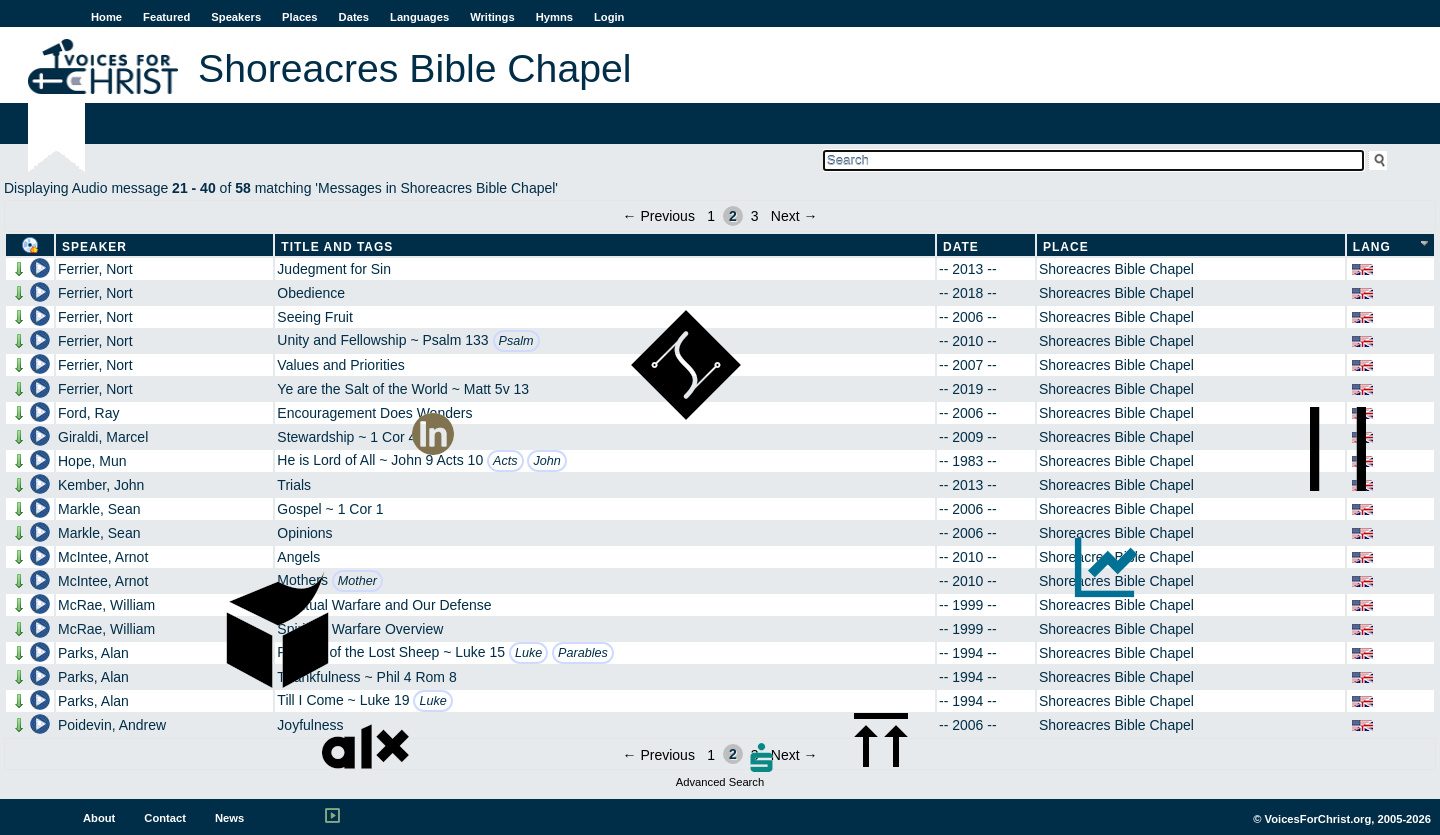 The image size is (1440, 835). What do you see at coordinates (881, 740) in the screenshot?
I see `align selected content to the top edge` at bounding box center [881, 740].